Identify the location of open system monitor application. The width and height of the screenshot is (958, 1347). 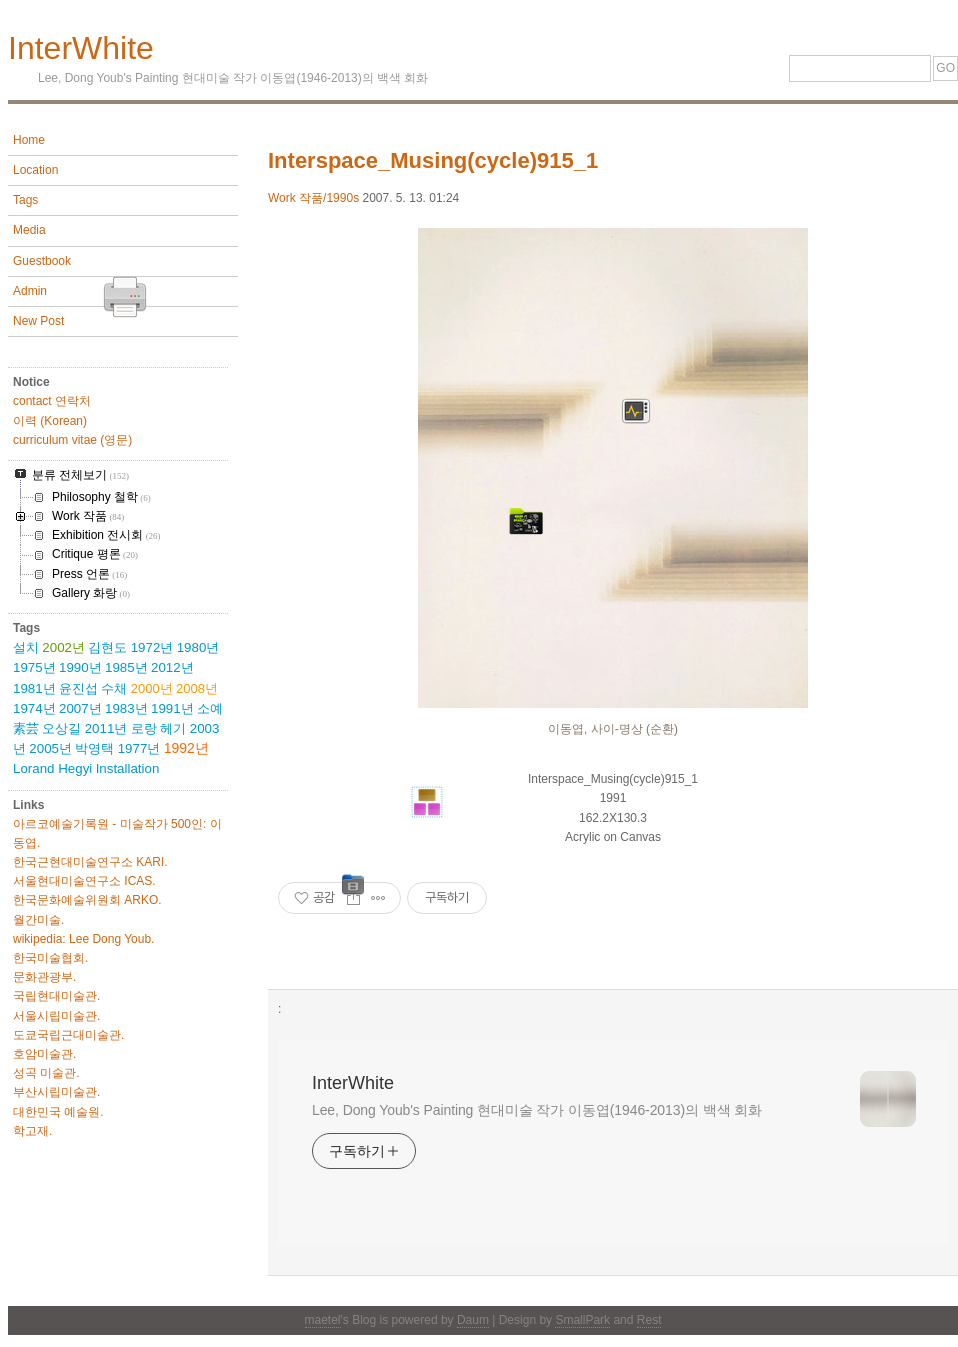
(636, 411).